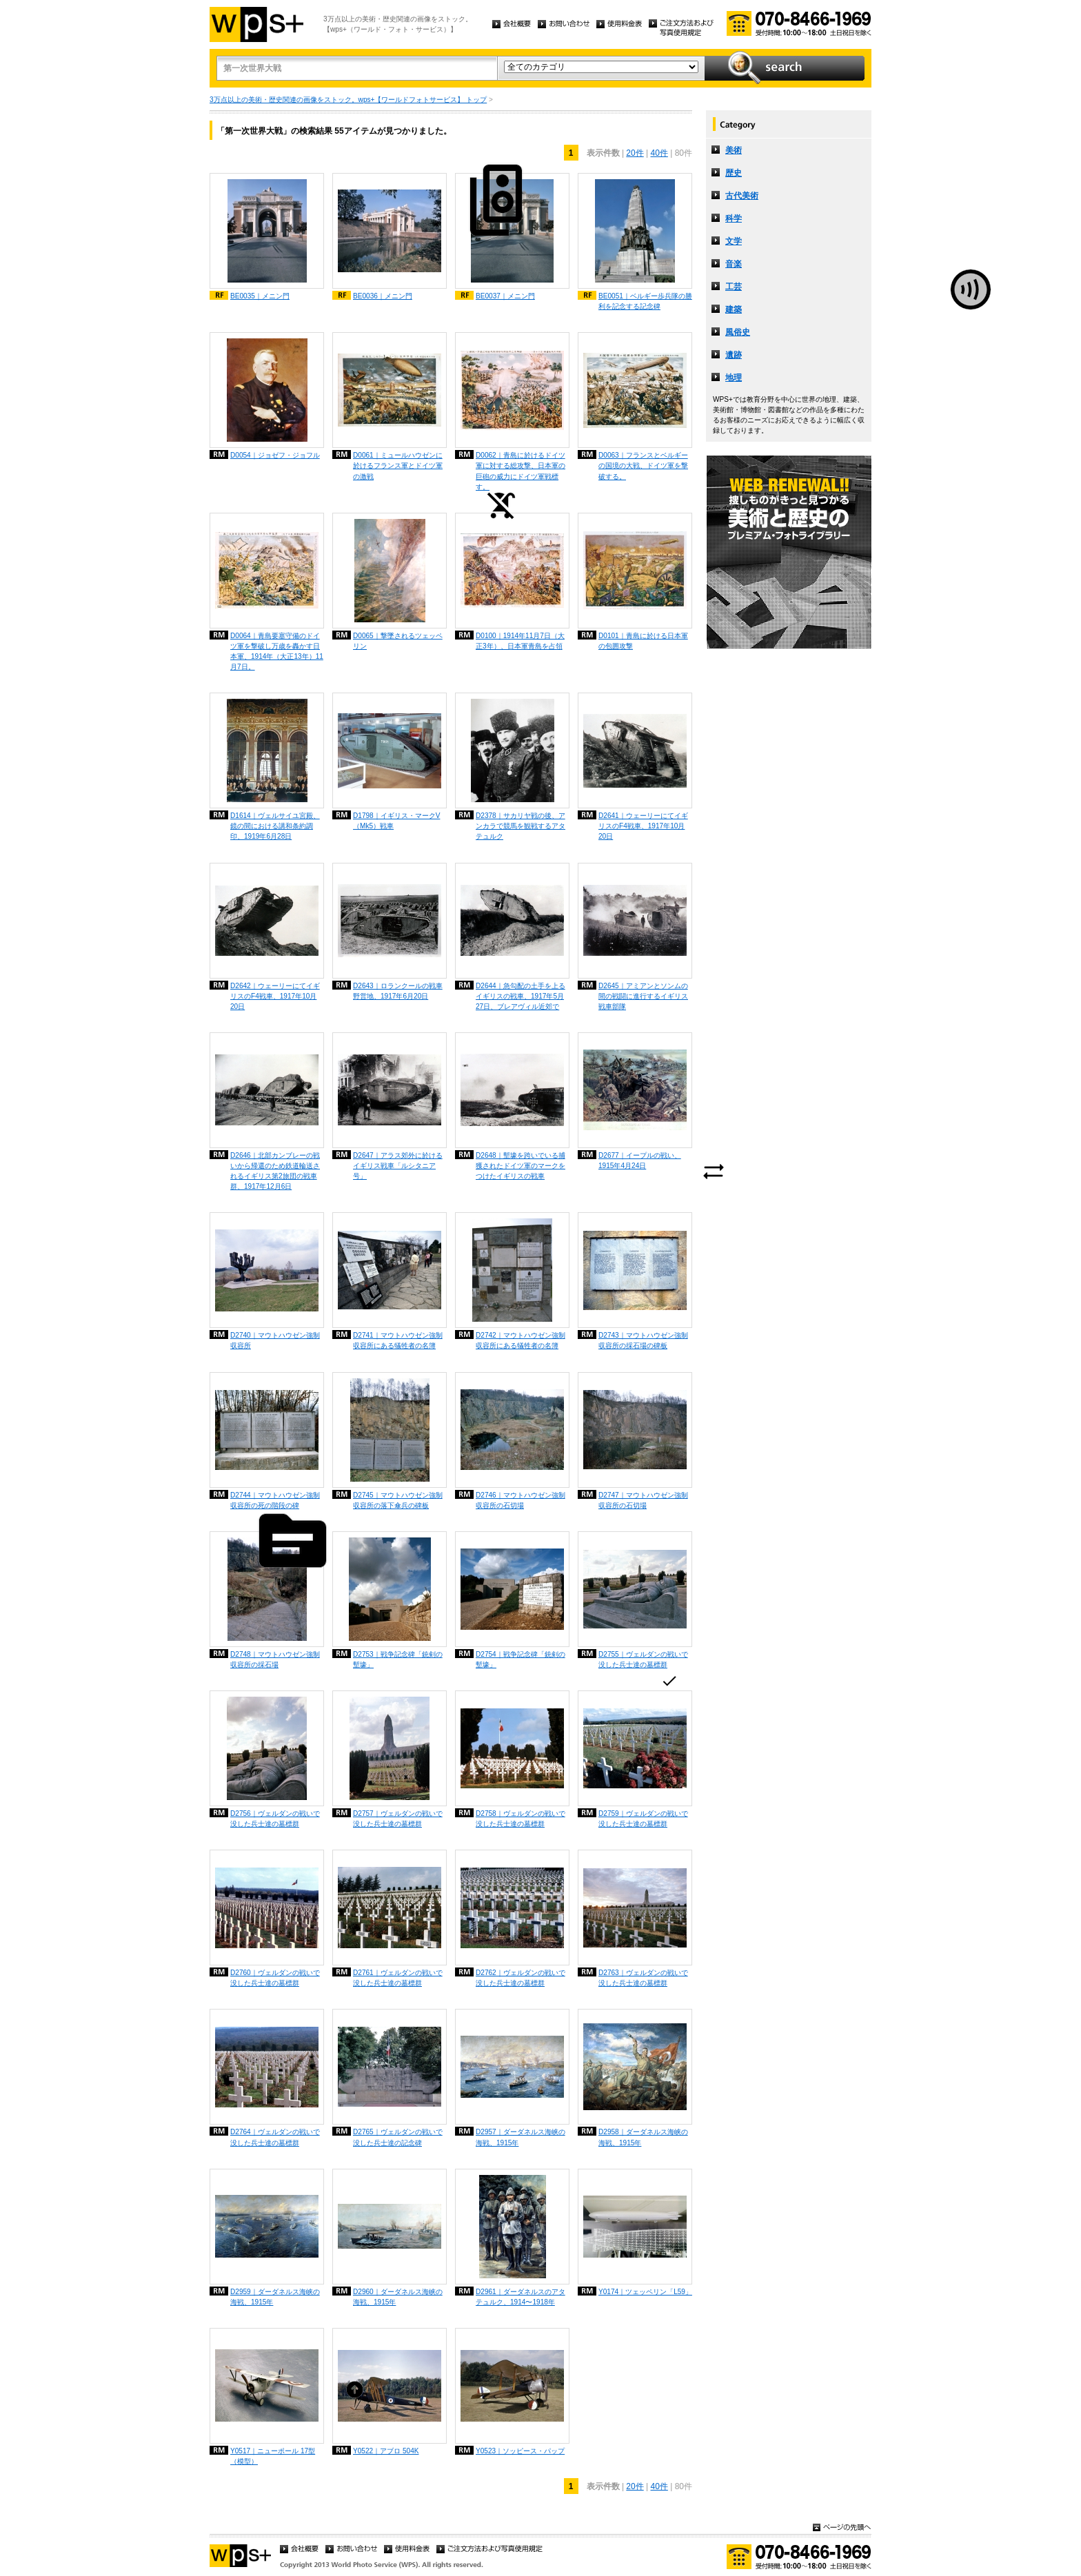  I want to click on indicates strollers are not permitted in this area, so click(501, 504).